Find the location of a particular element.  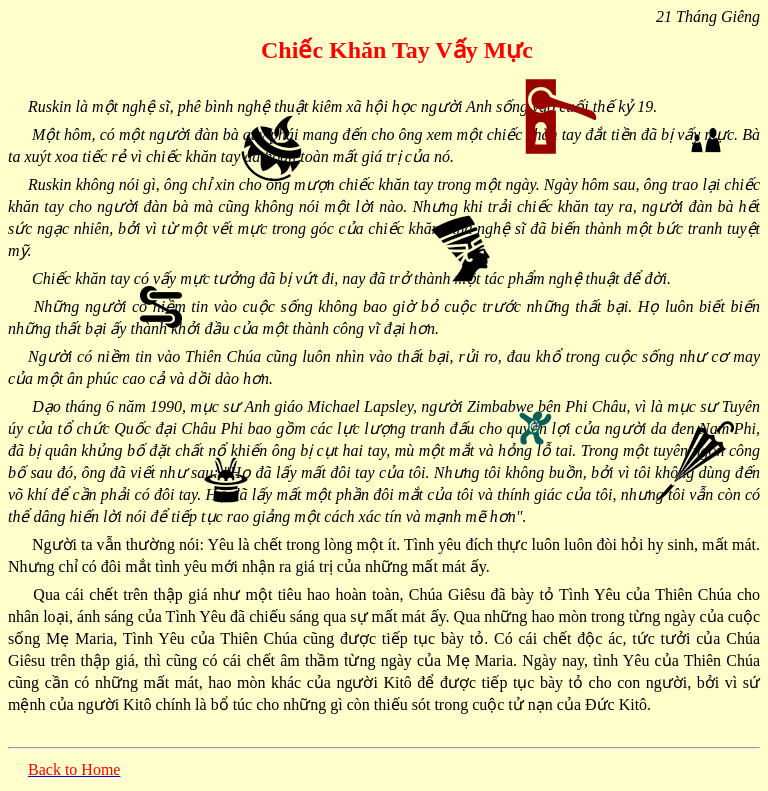

select umbrella bayonet weapon in game inventory is located at coordinates (694, 462).